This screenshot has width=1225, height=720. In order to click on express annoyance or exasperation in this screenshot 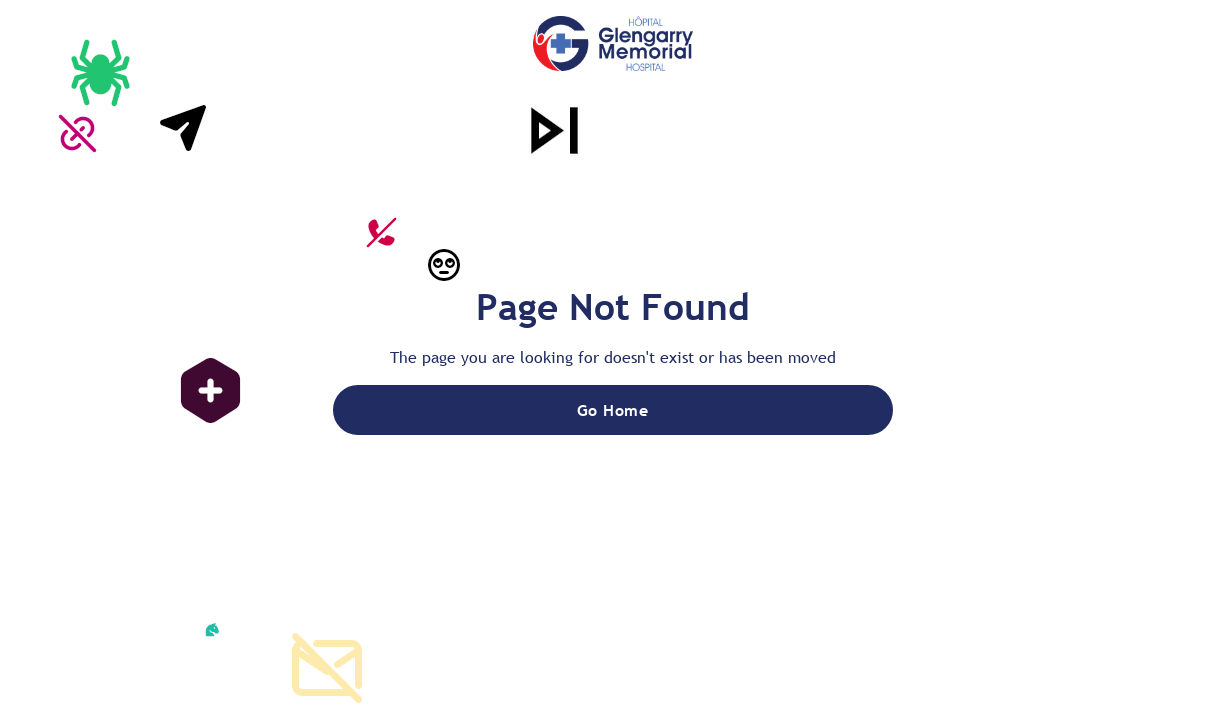, I will do `click(444, 265)`.